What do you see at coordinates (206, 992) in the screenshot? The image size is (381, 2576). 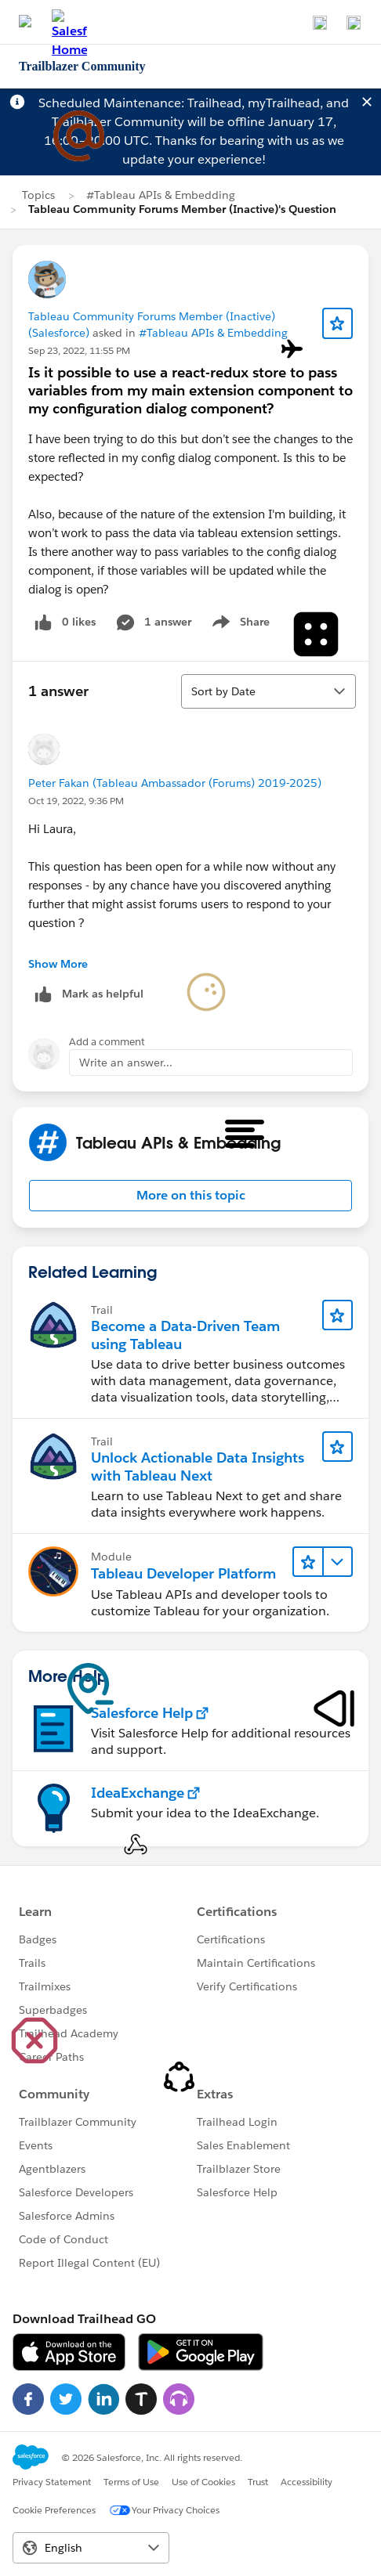 I see `access bowling or sports games` at bounding box center [206, 992].